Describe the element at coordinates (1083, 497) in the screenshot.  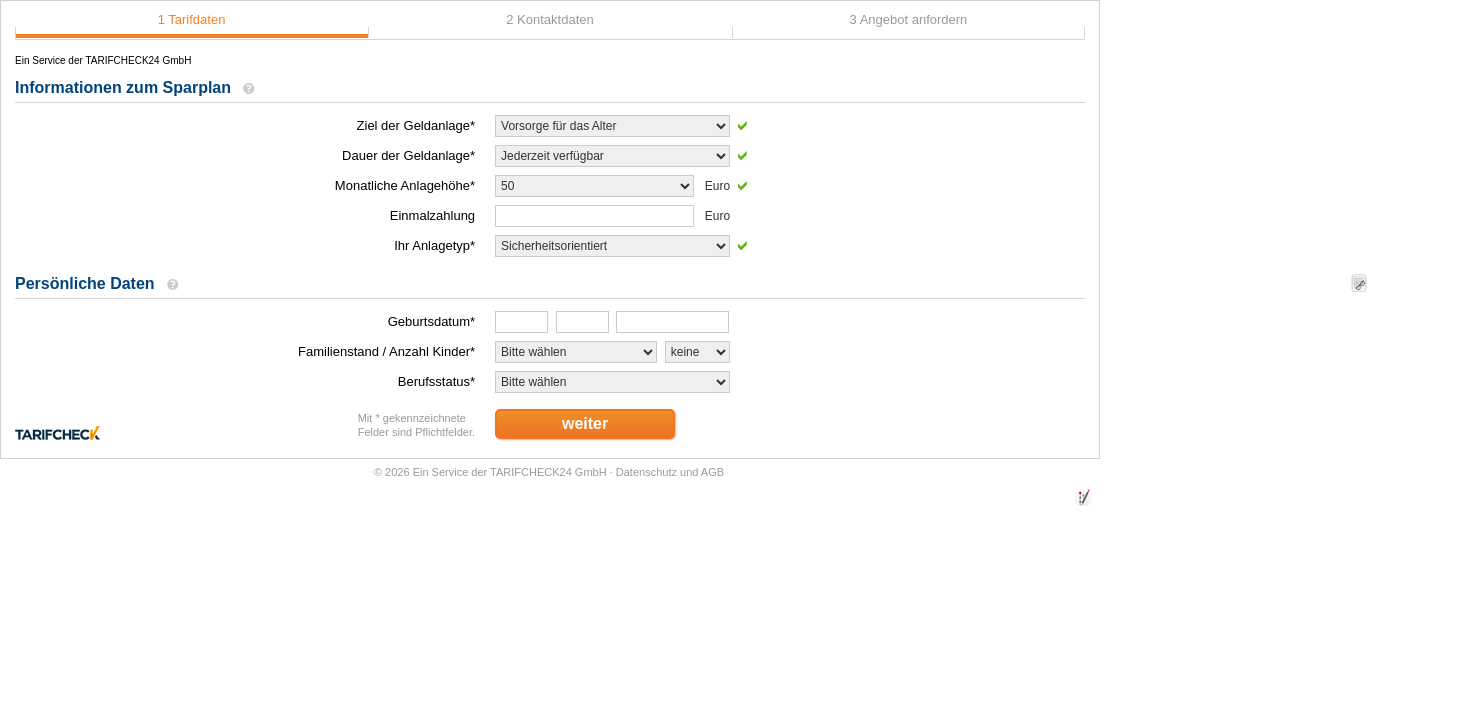
I see `open commit, a git commit message editor` at that location.